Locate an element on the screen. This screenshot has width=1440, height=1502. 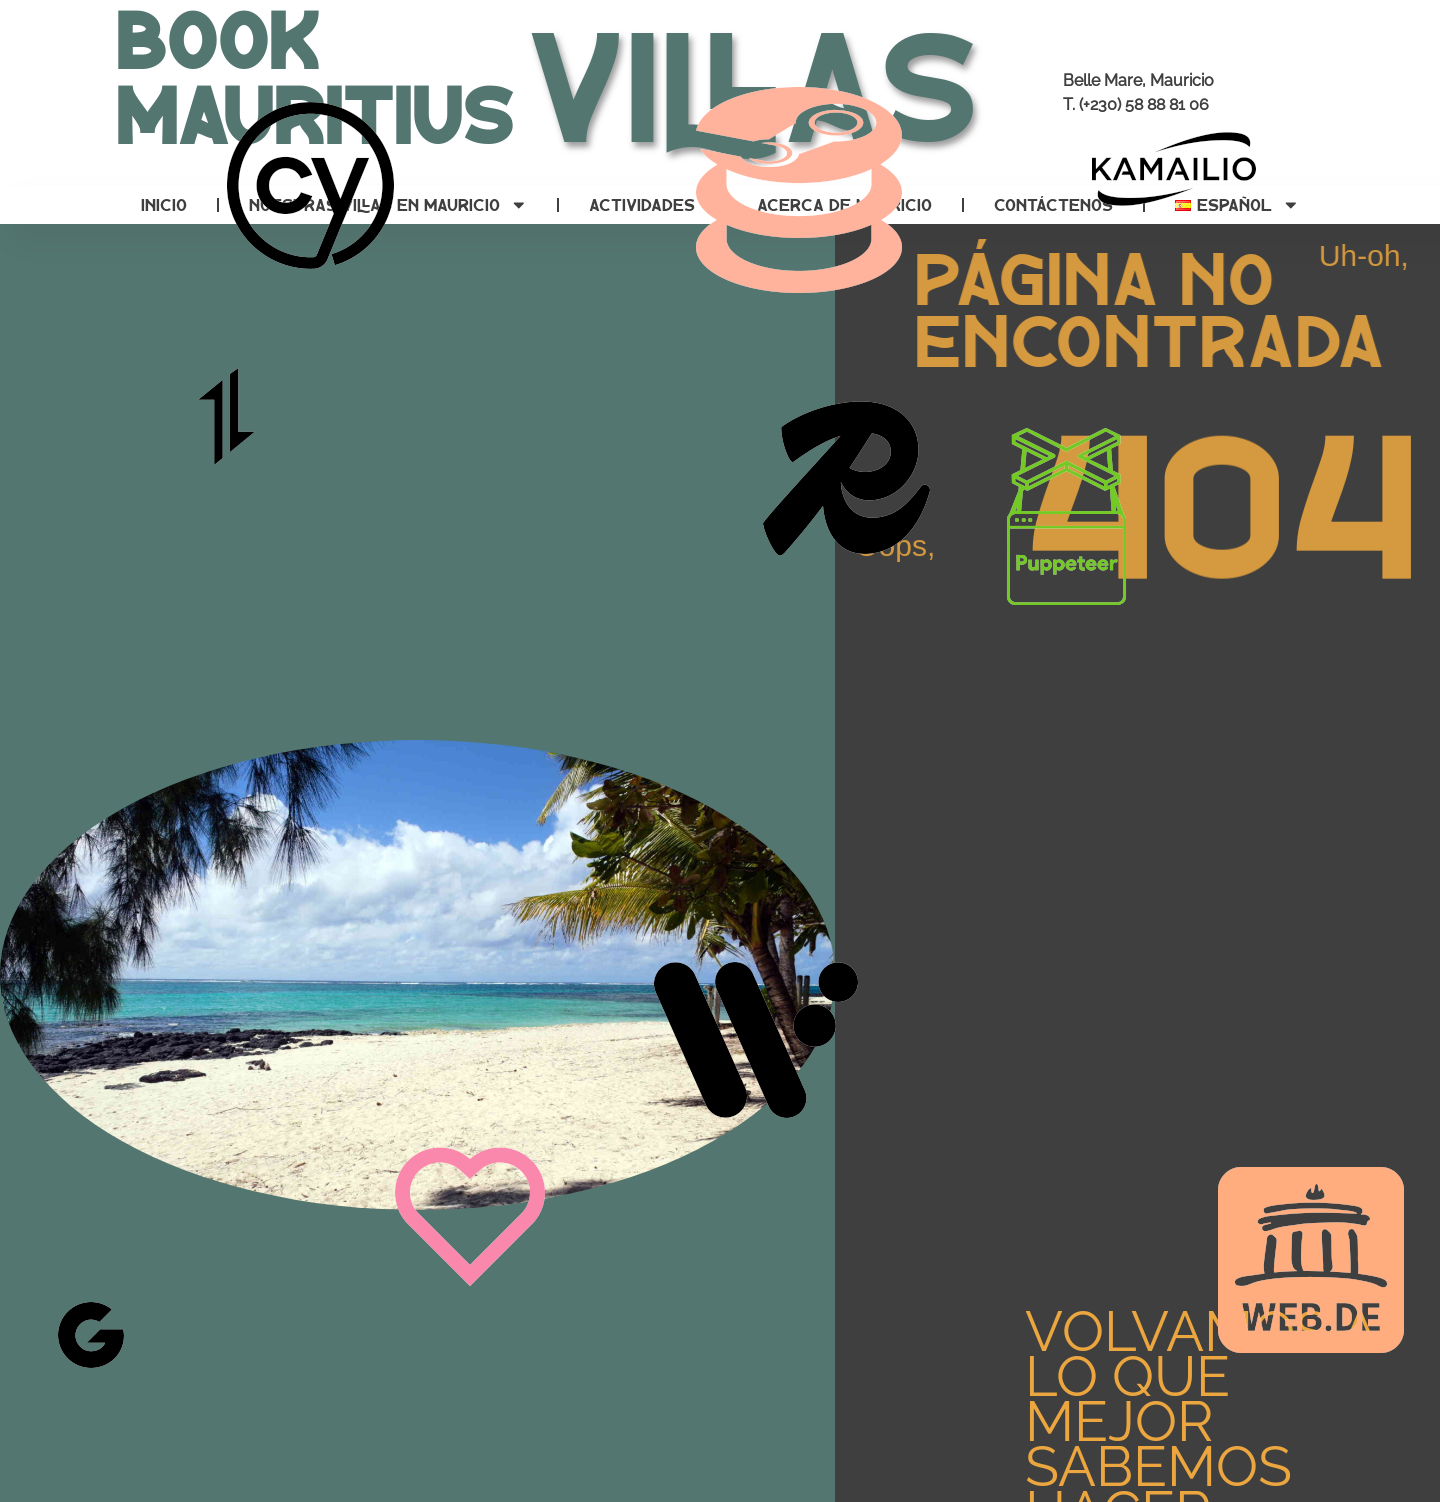
puppeteer browser automation library logo is located at coordinates (1066, 516).